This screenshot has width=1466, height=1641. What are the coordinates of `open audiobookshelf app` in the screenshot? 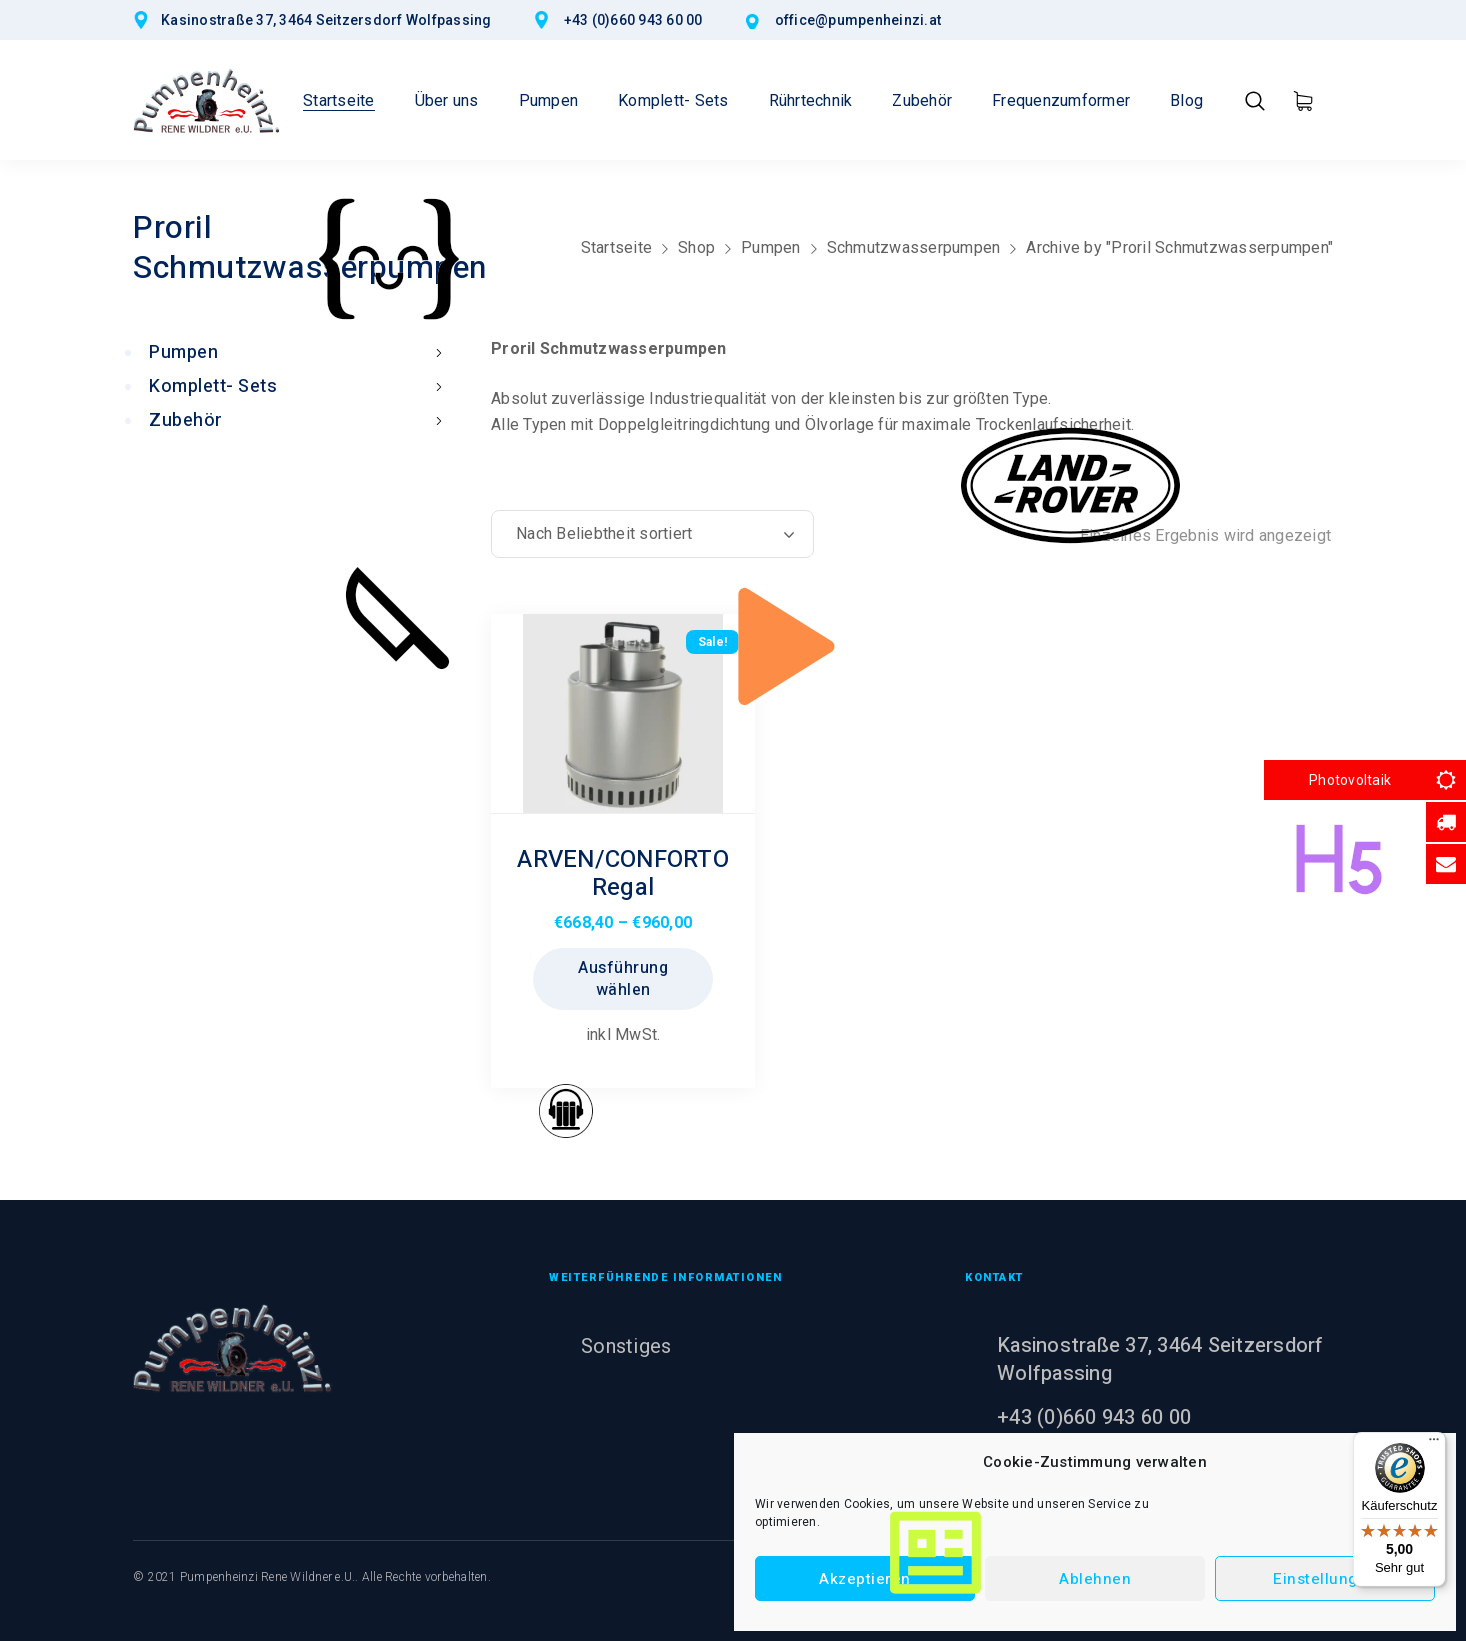 It's located at (566, 1111).